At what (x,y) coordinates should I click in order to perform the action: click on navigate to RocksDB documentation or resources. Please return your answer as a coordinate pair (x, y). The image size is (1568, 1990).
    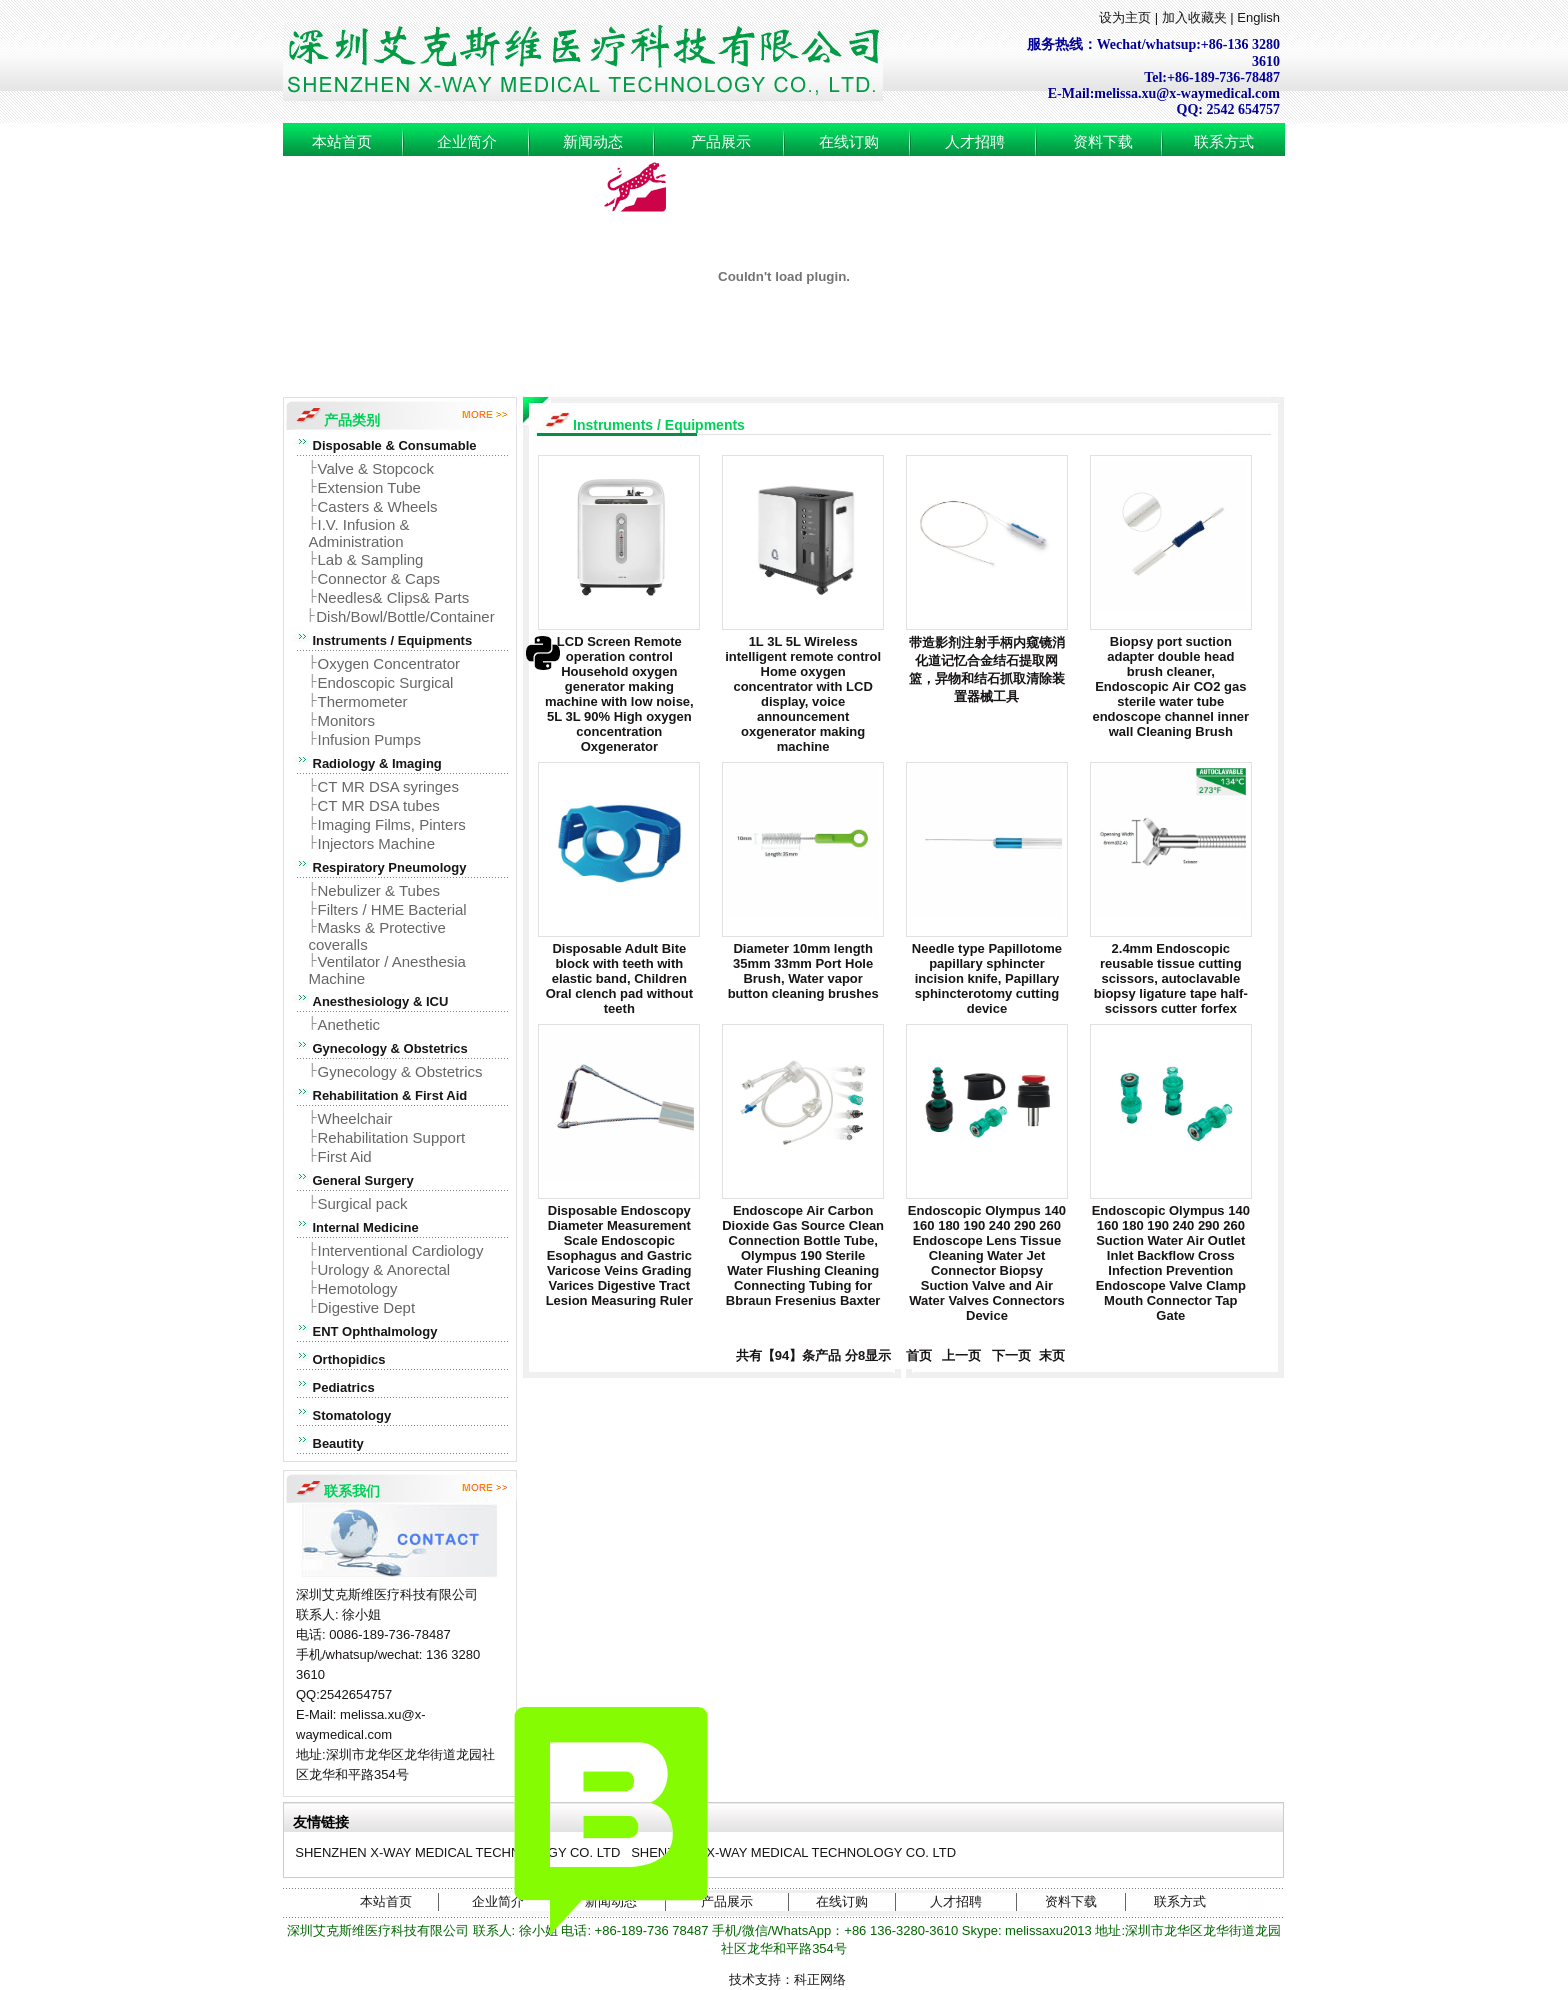
    Looking at the image, I should click on (635, 187).